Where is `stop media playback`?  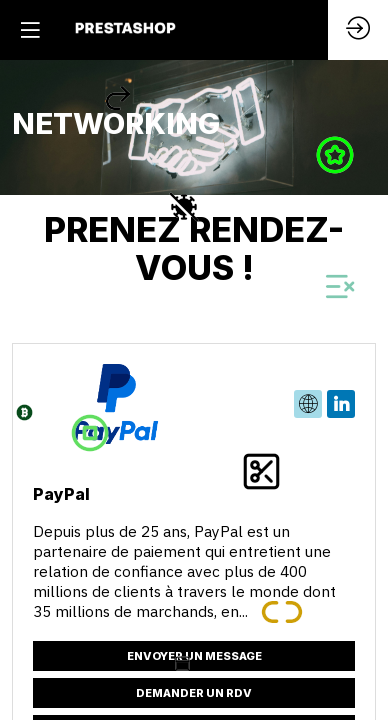
stop media playback is located at coordinates (90, 433).